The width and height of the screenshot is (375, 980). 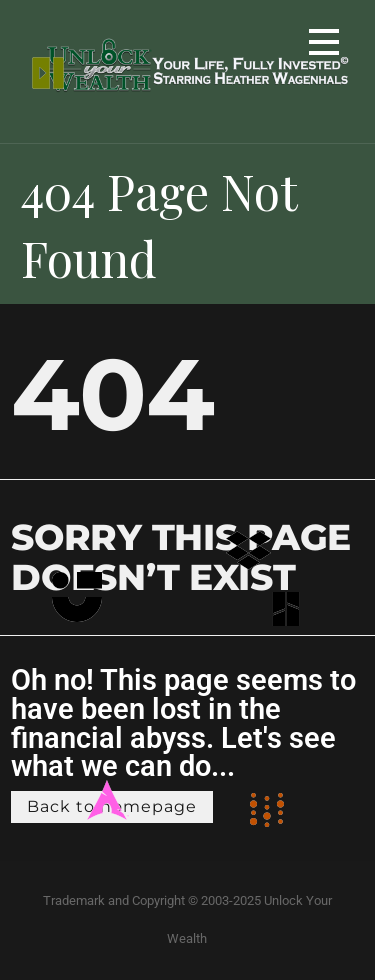 What do you see at coordinates (108, 800) in the screenshot?
I see `Arch Linux logo` at bounding box center [108, 800].